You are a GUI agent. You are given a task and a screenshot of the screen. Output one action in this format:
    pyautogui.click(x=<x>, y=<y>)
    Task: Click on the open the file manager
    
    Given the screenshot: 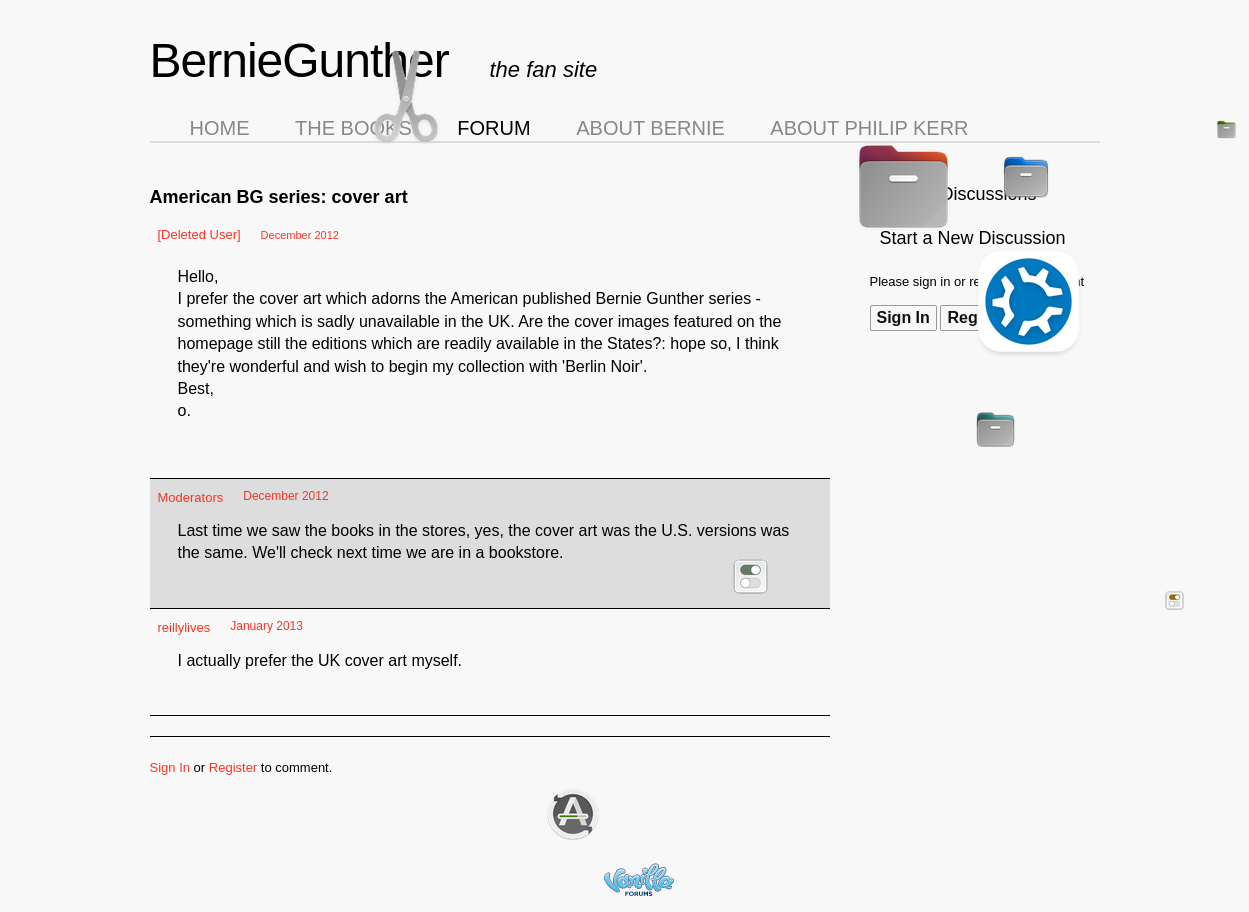 What is the action you would take?
    pyautogui.click(x=1226, y=129)
    